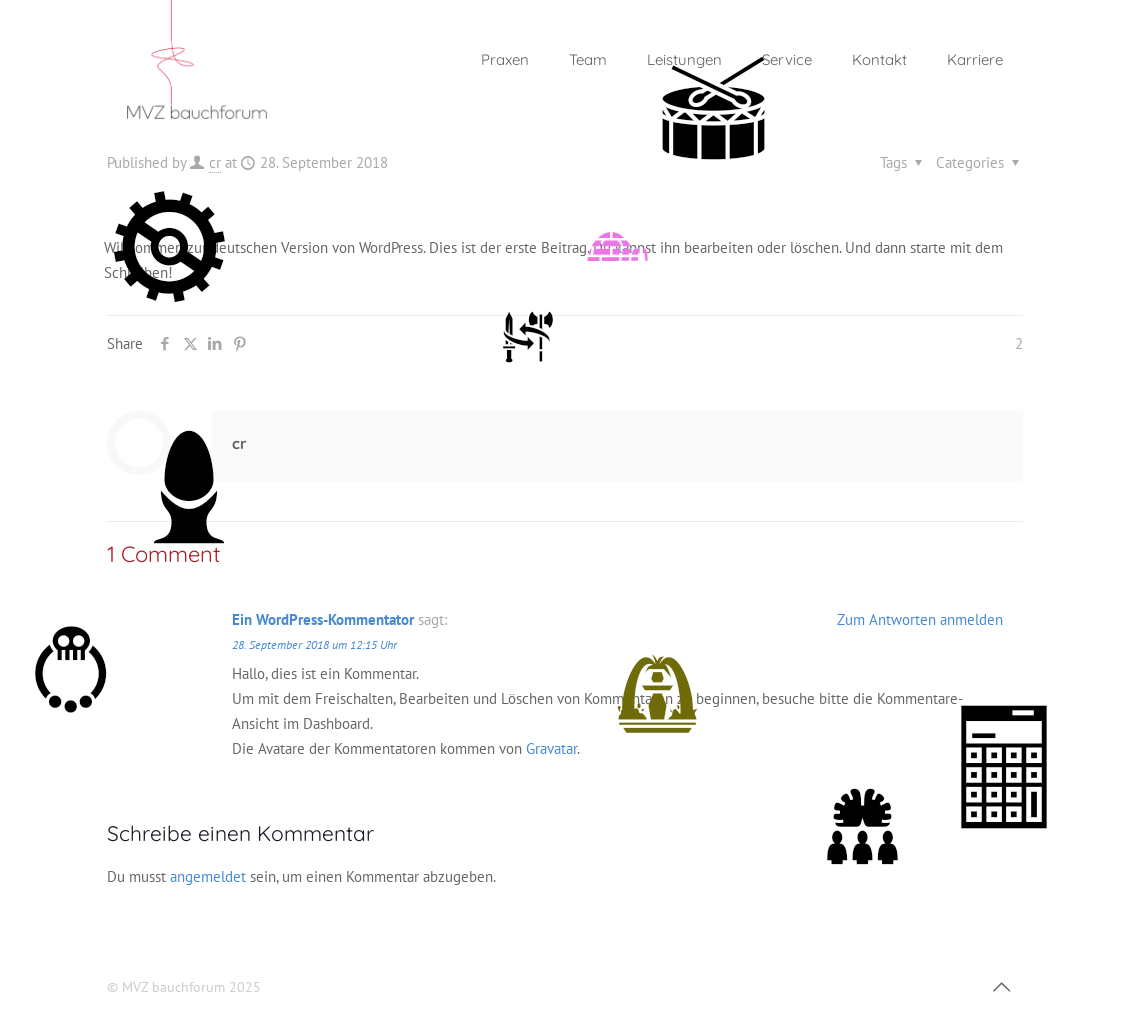  I want to click on open the calculator app, so click(1004, 767).